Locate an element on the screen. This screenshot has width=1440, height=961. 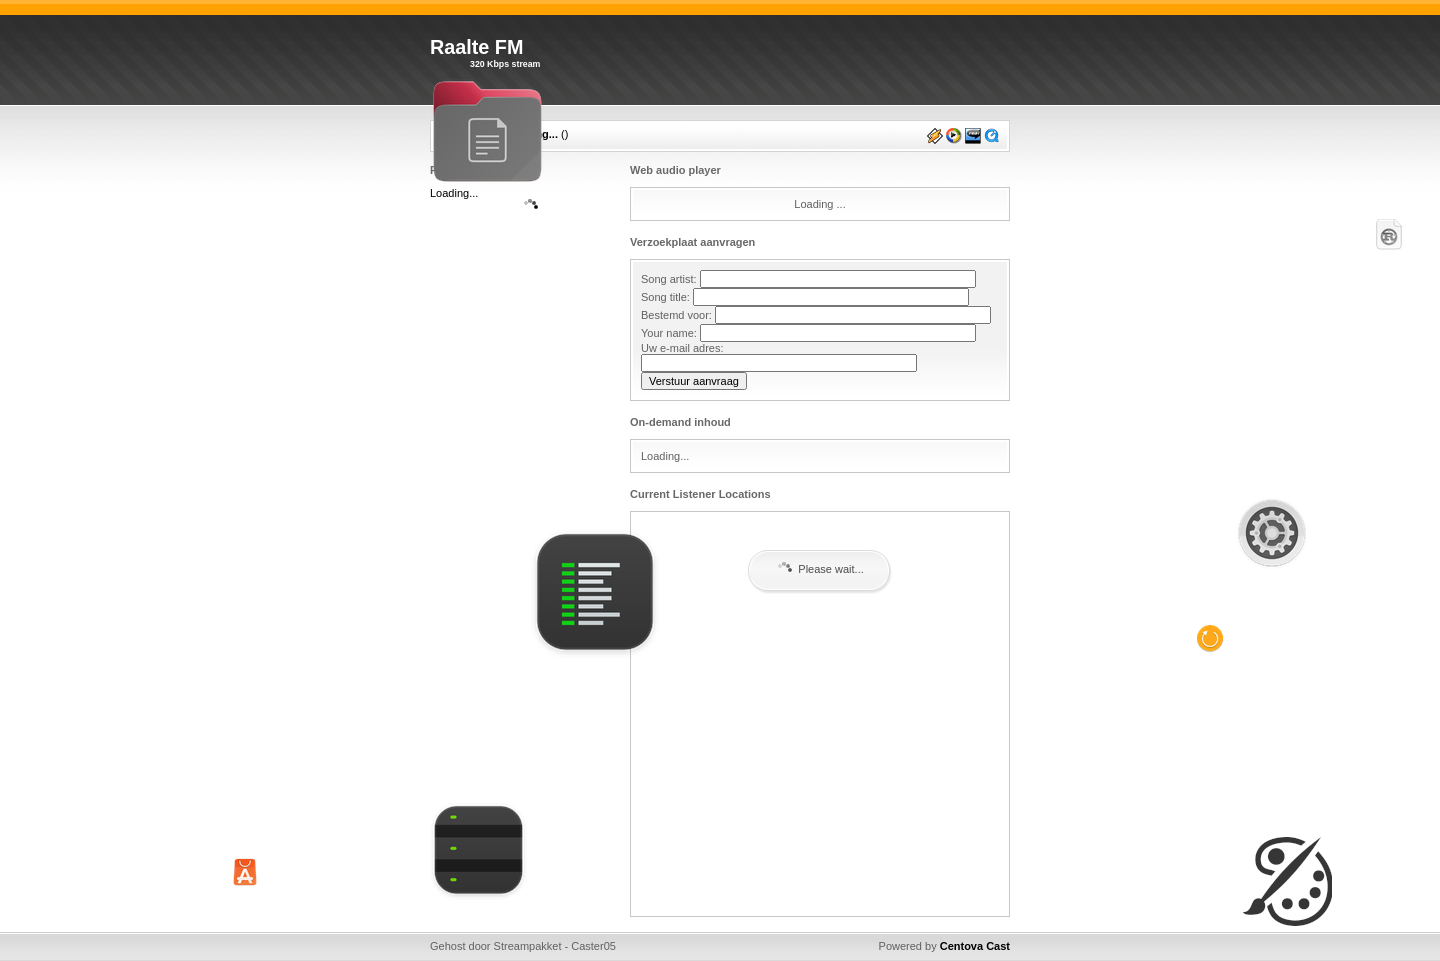
restart the system is located at coordinates (1210, 638).